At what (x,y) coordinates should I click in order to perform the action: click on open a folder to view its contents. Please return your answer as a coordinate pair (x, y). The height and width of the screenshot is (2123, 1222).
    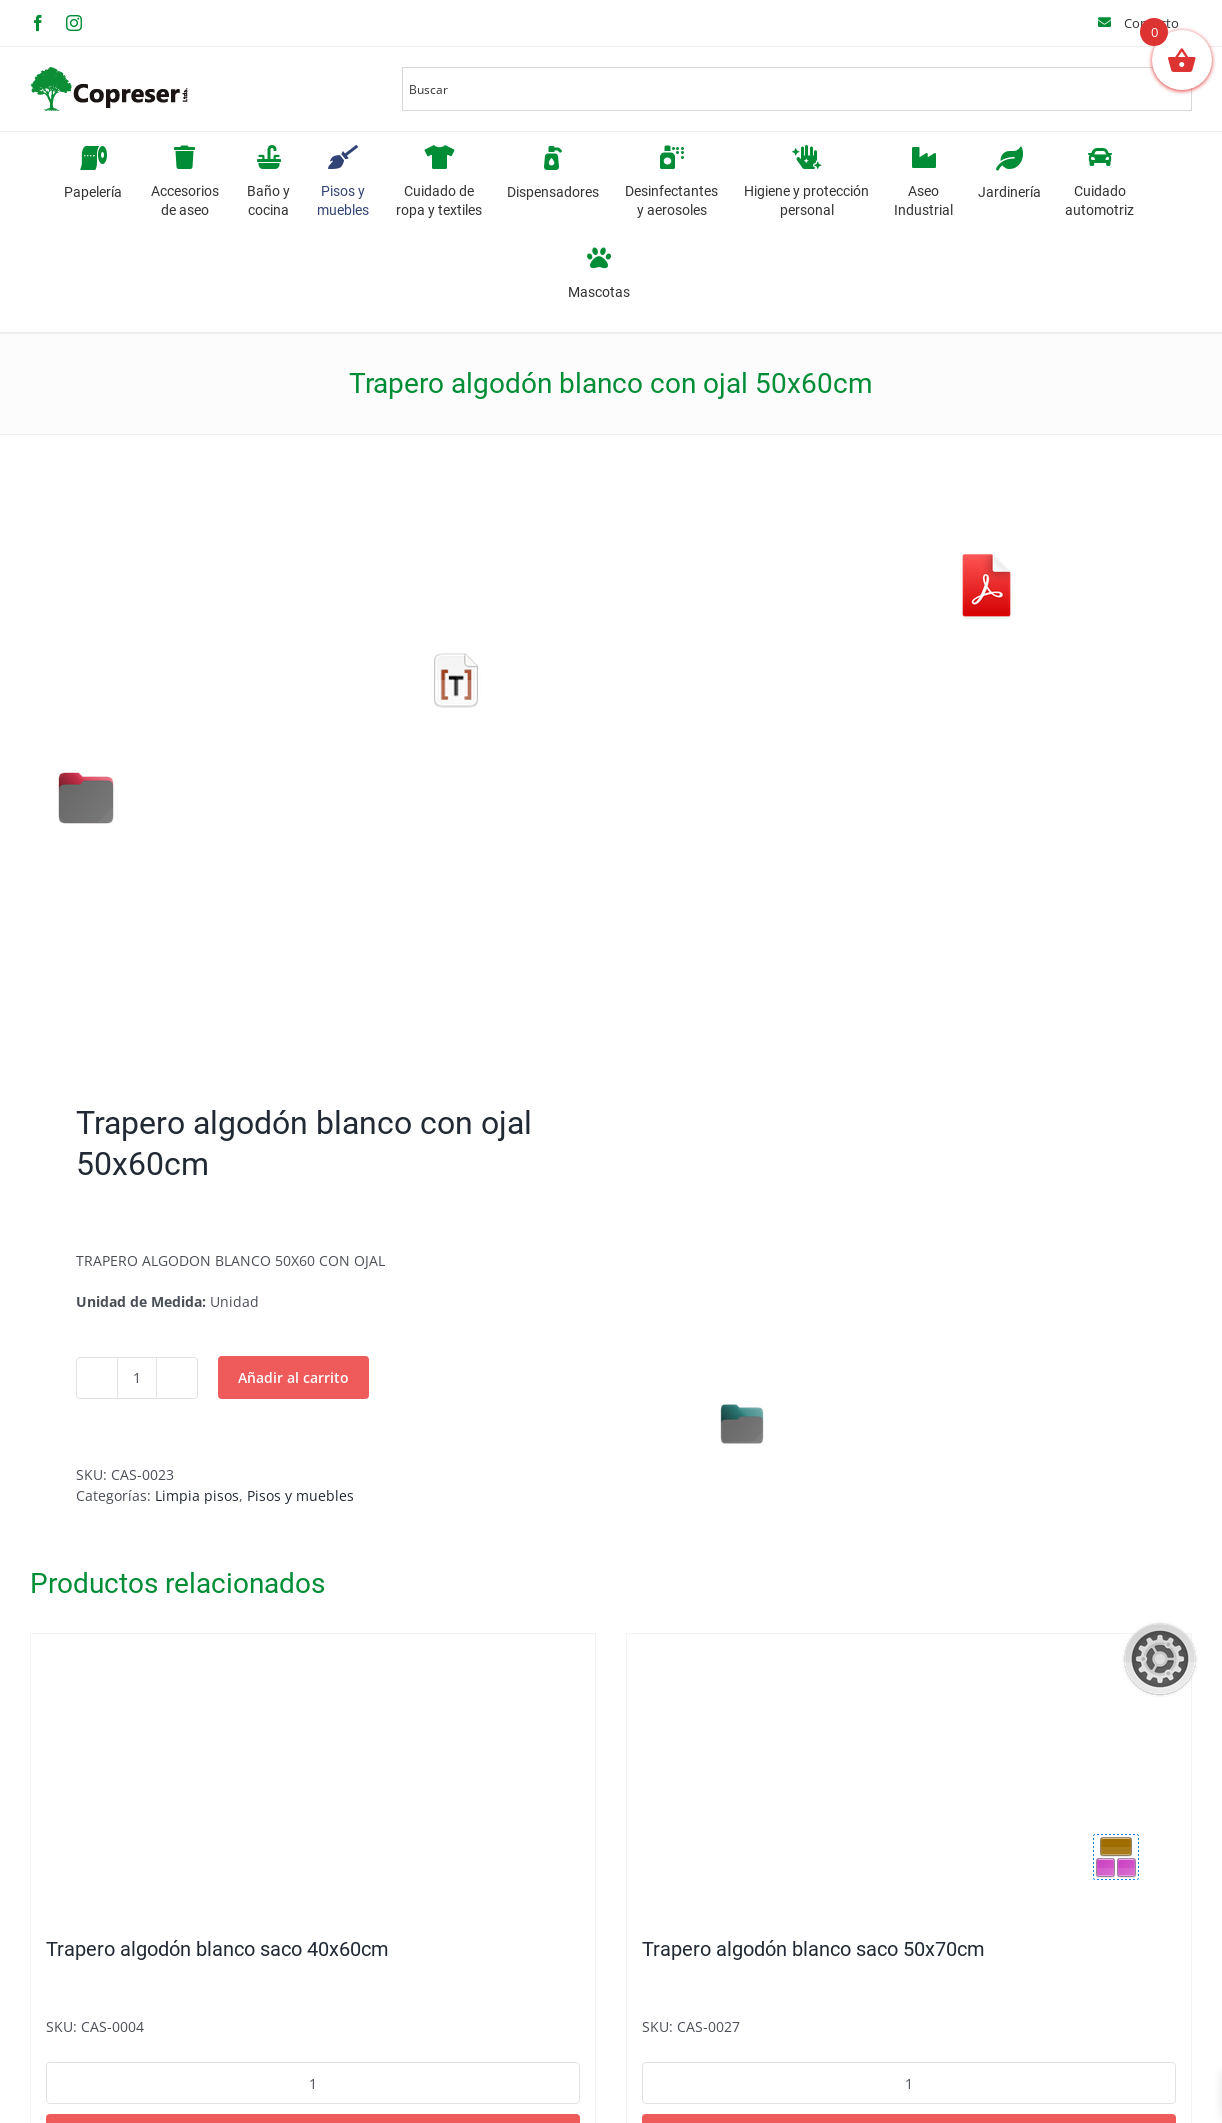
    Looking at the image, I should click on (86, 798).